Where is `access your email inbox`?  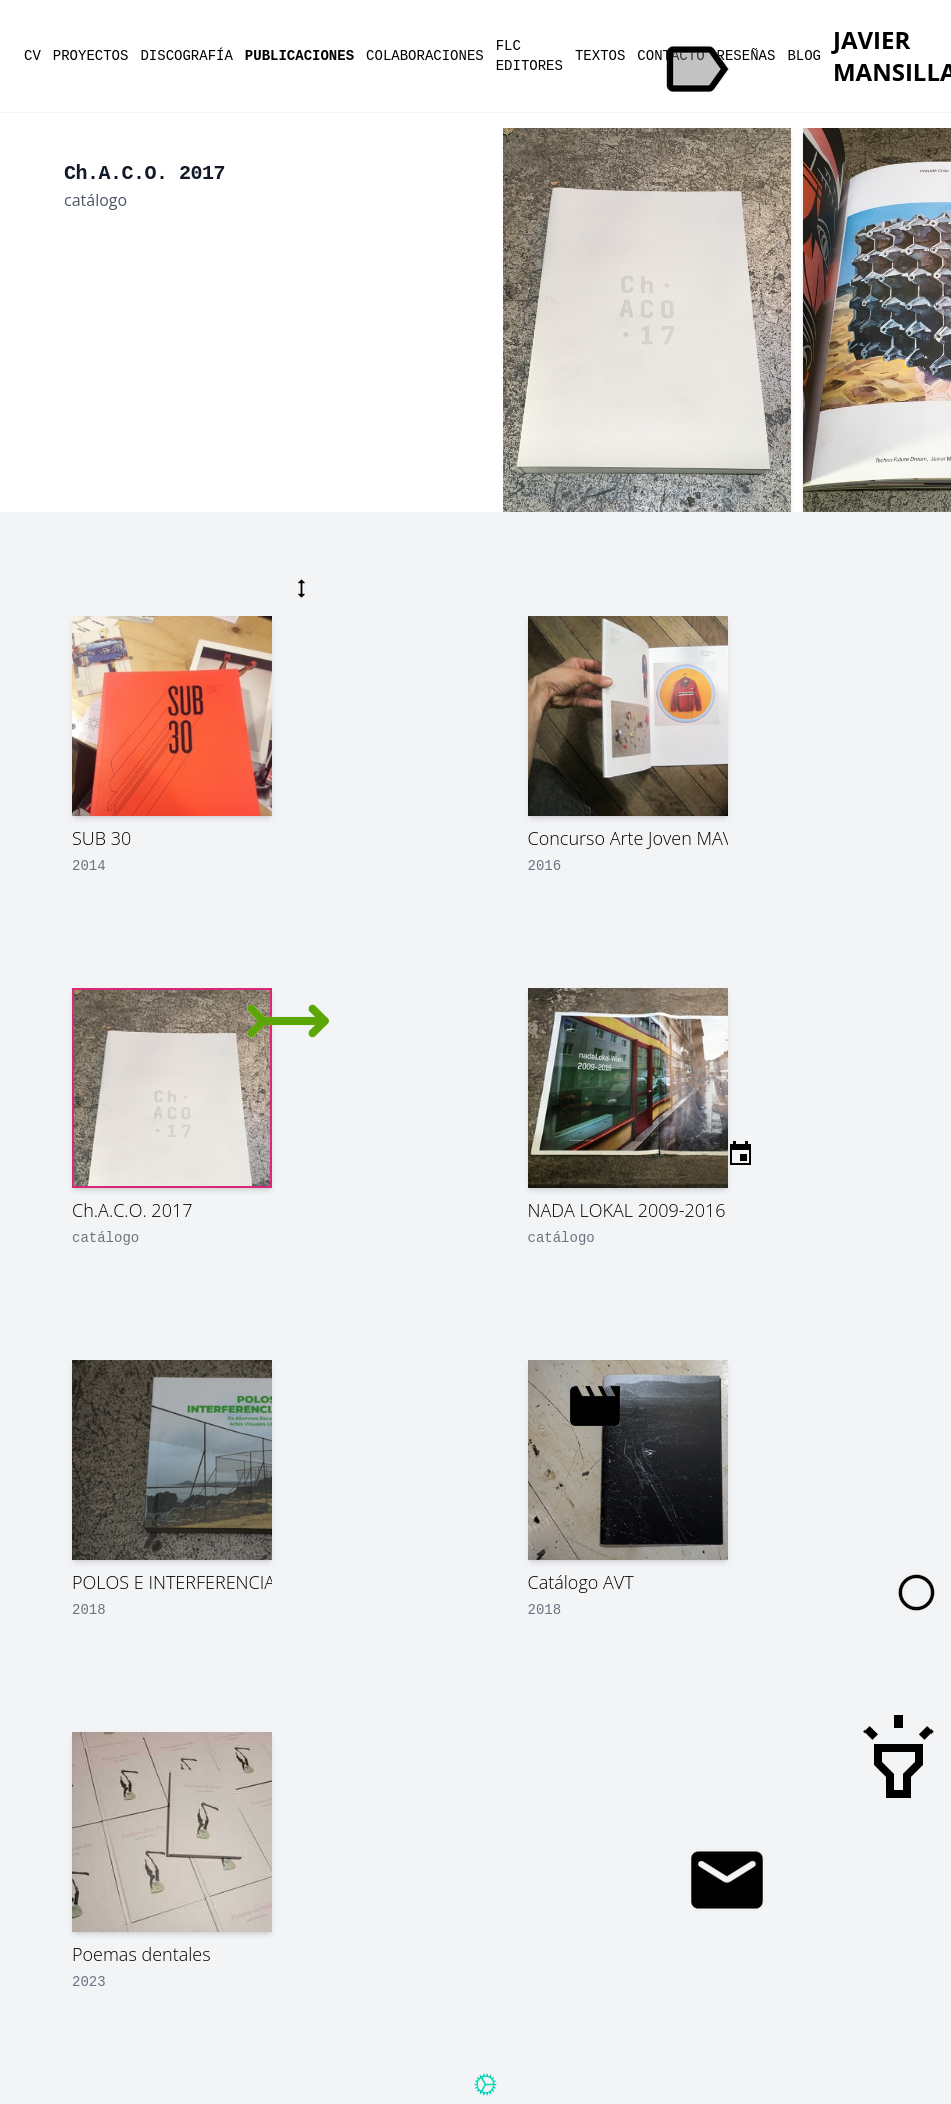 access your email inbox is located at coordinates (727, 1880).